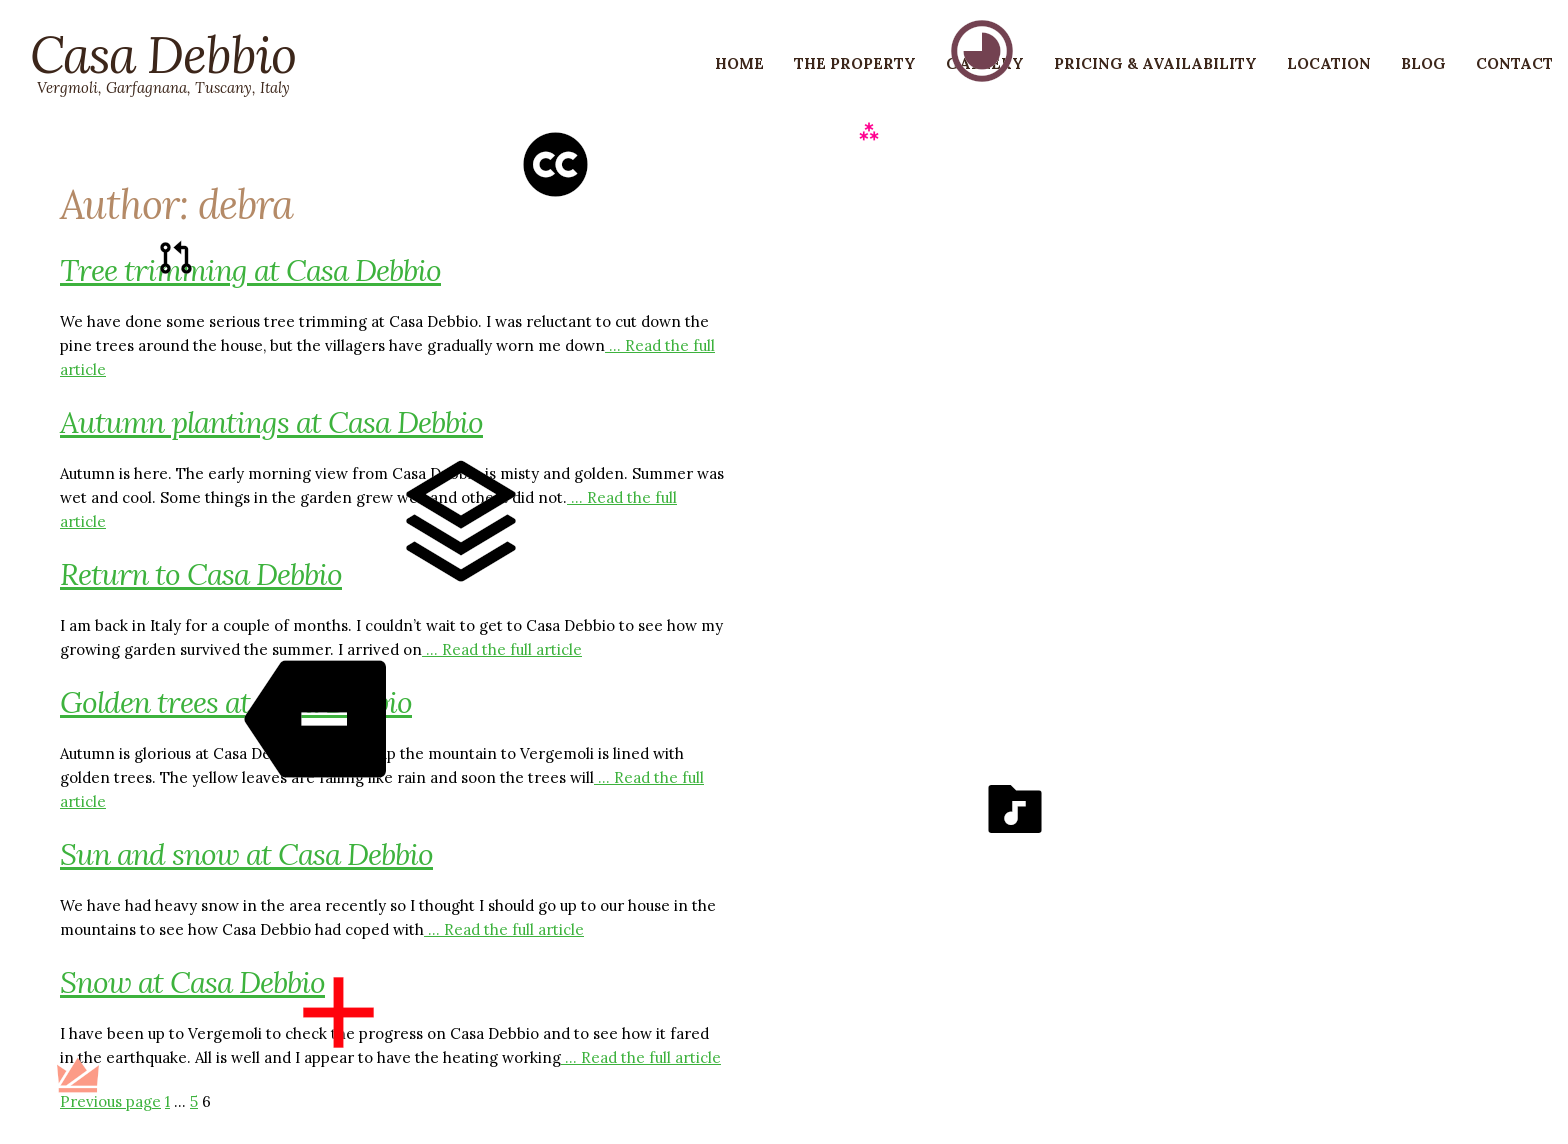 The image size is (1568, 1144). What do you see at coordinates (338, 1012) in the screenshot?
I see `add a new item` at bounding box center [338, 1012].